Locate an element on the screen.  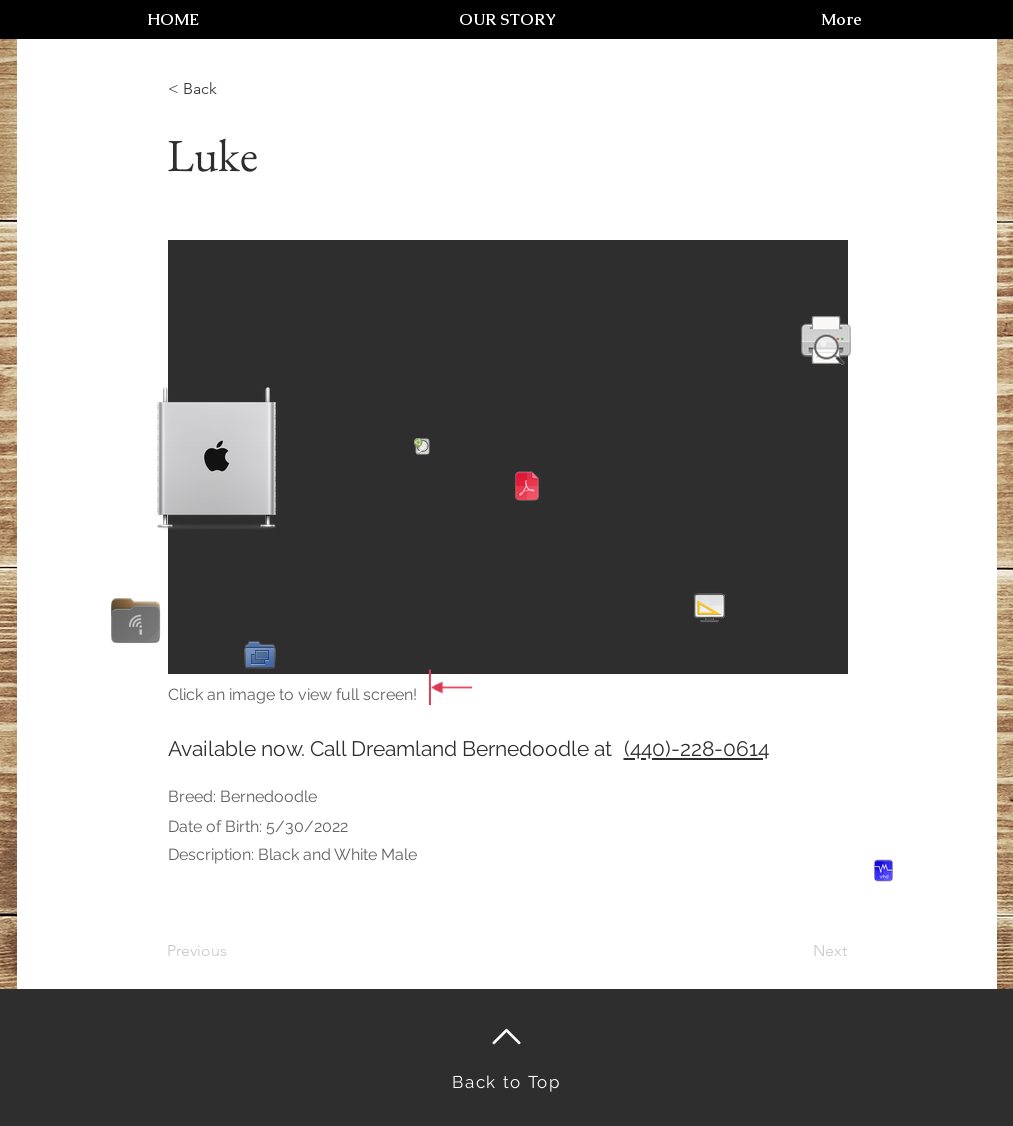
go to the first item in a list or sequence is located at coordinates (450, 687).